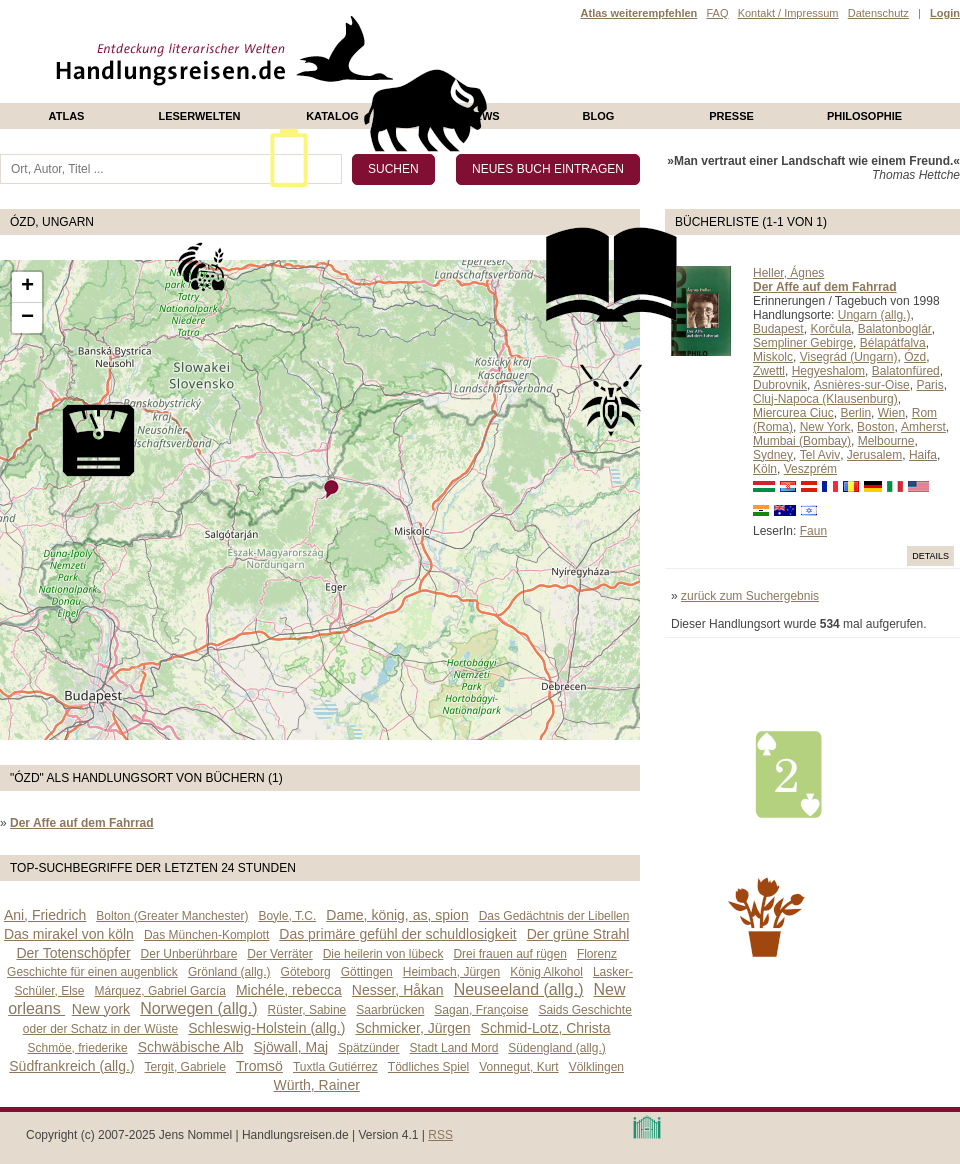  Describe the element at coordinates (611, 274) in the screenshot. I see `open the reading or library section` at that location.